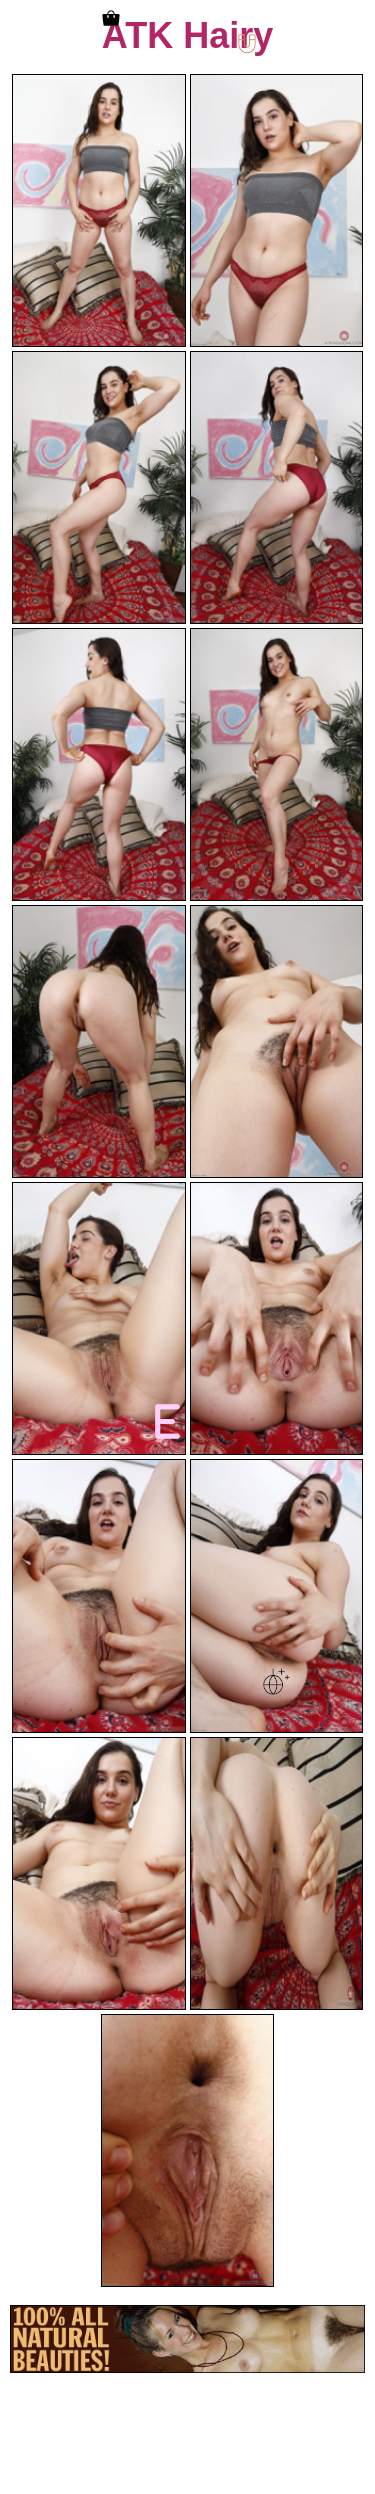 The image size is (375, 2494). I want to click on activate magnetic snap or alignment tool, so click(247, 43).